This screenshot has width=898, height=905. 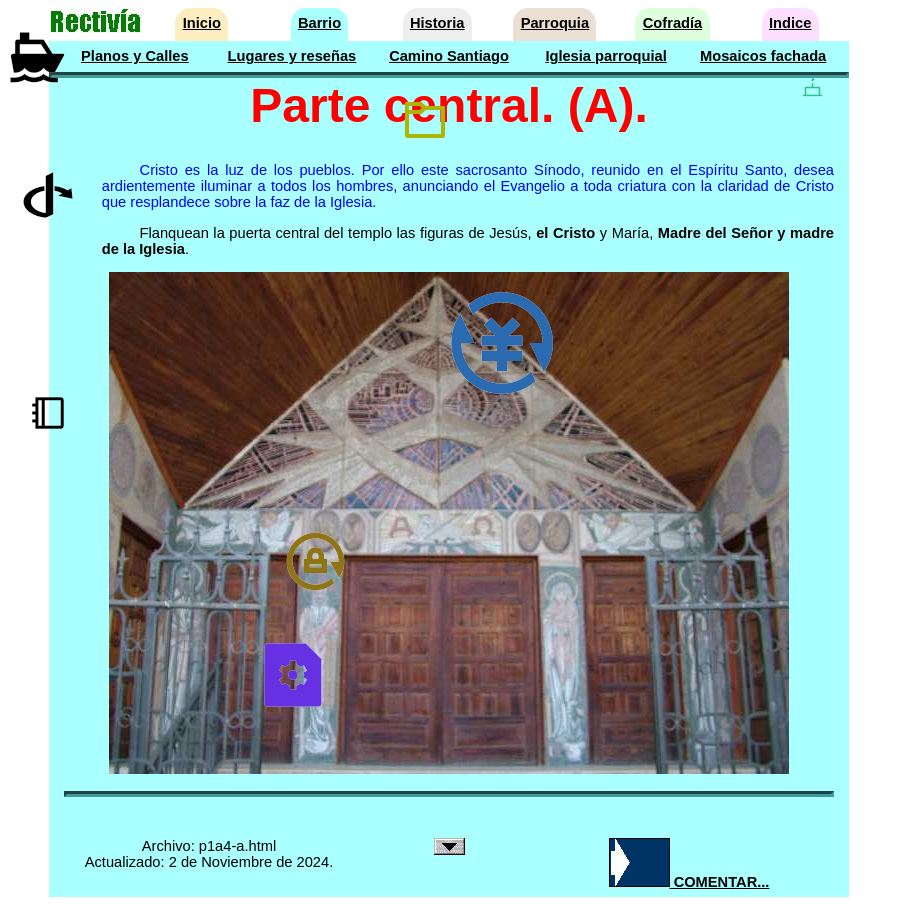 What do you see at coordinates (36, 58) in the screenshot?
I see `view nearby ports or maritime locations` at bounding box center [36, 58].